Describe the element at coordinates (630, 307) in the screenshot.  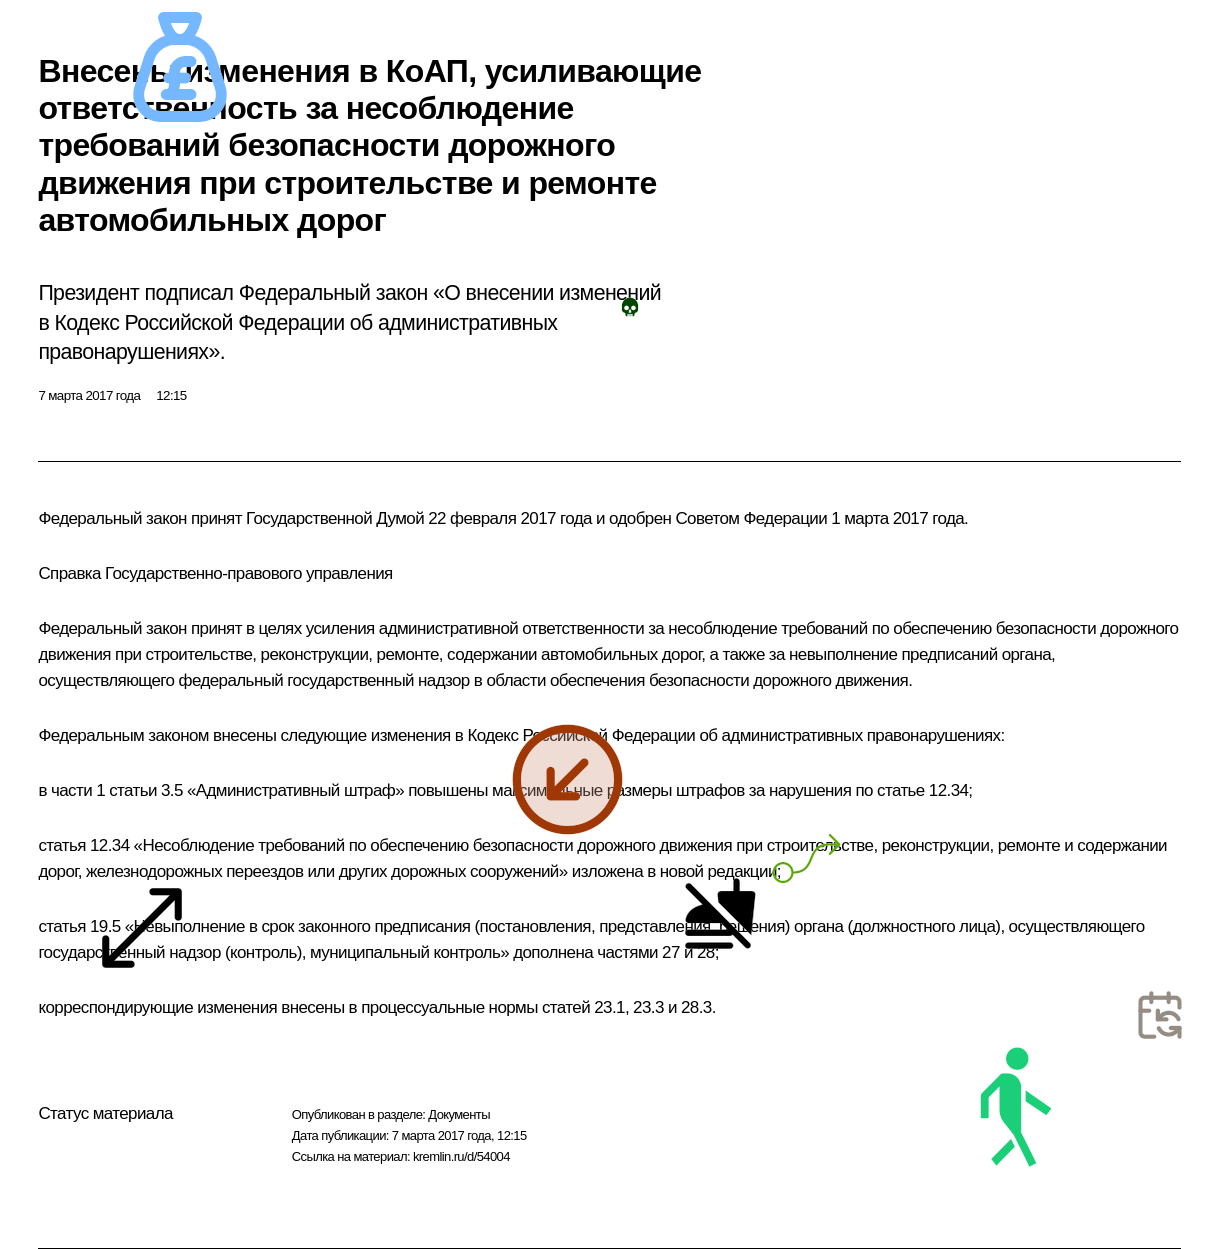
I see `indicates danger or hazardous content` at that location.